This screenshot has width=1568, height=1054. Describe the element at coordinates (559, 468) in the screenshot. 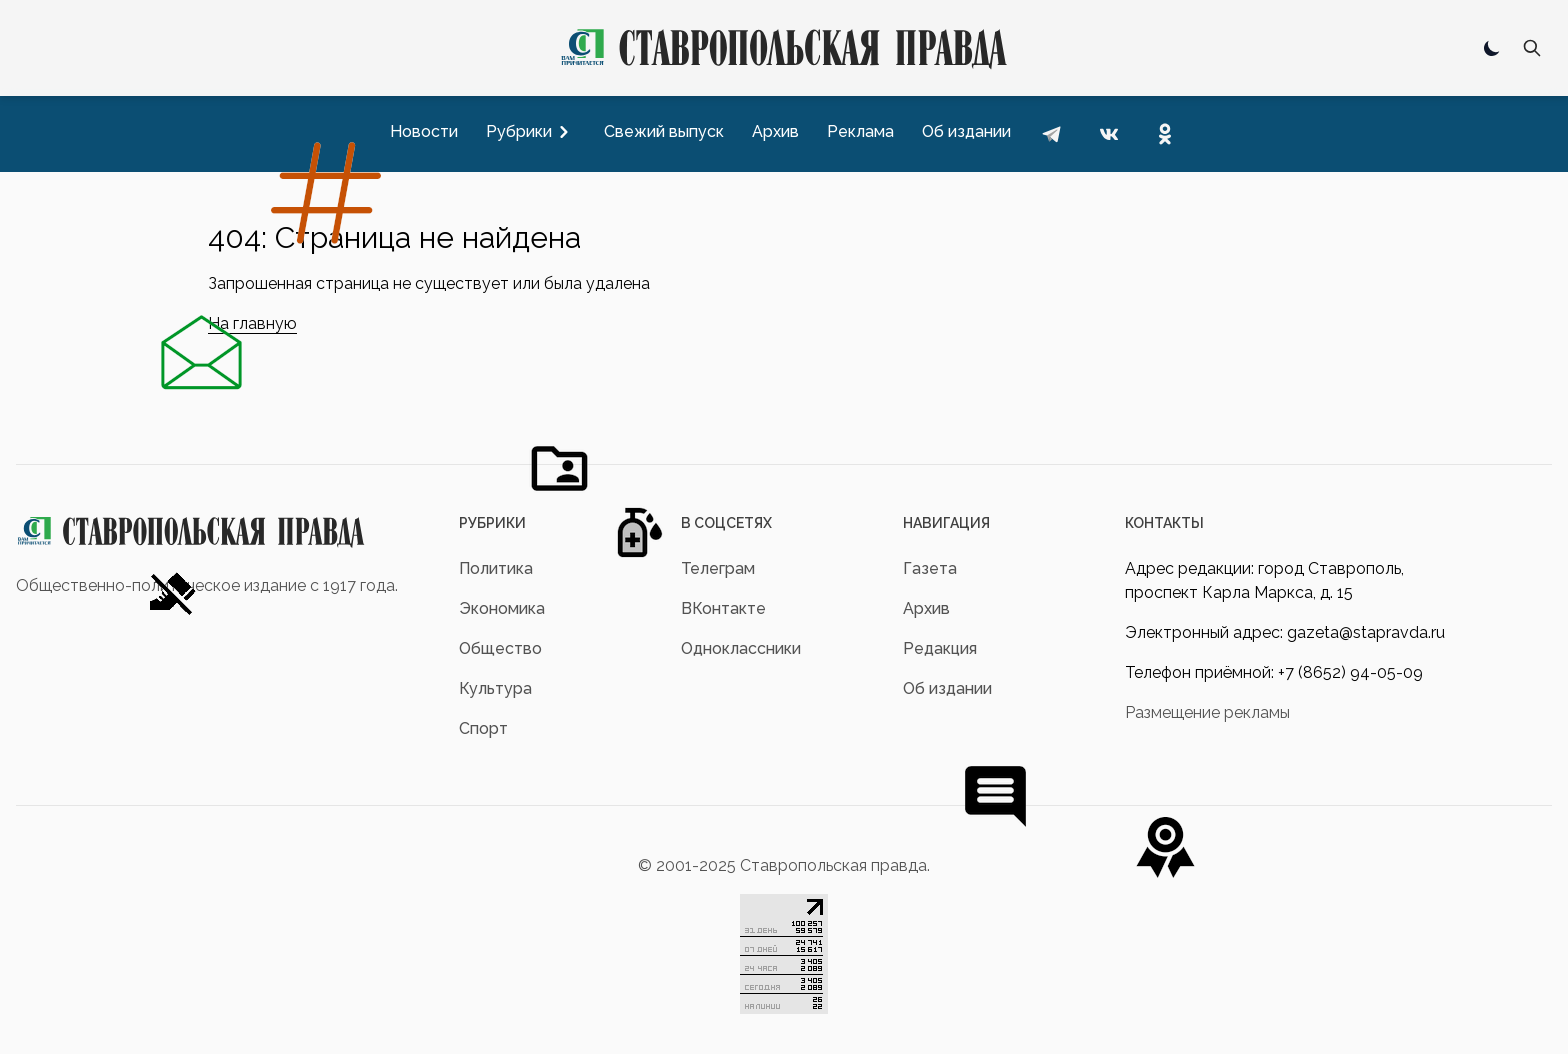

I see `access shared folders` at that location.